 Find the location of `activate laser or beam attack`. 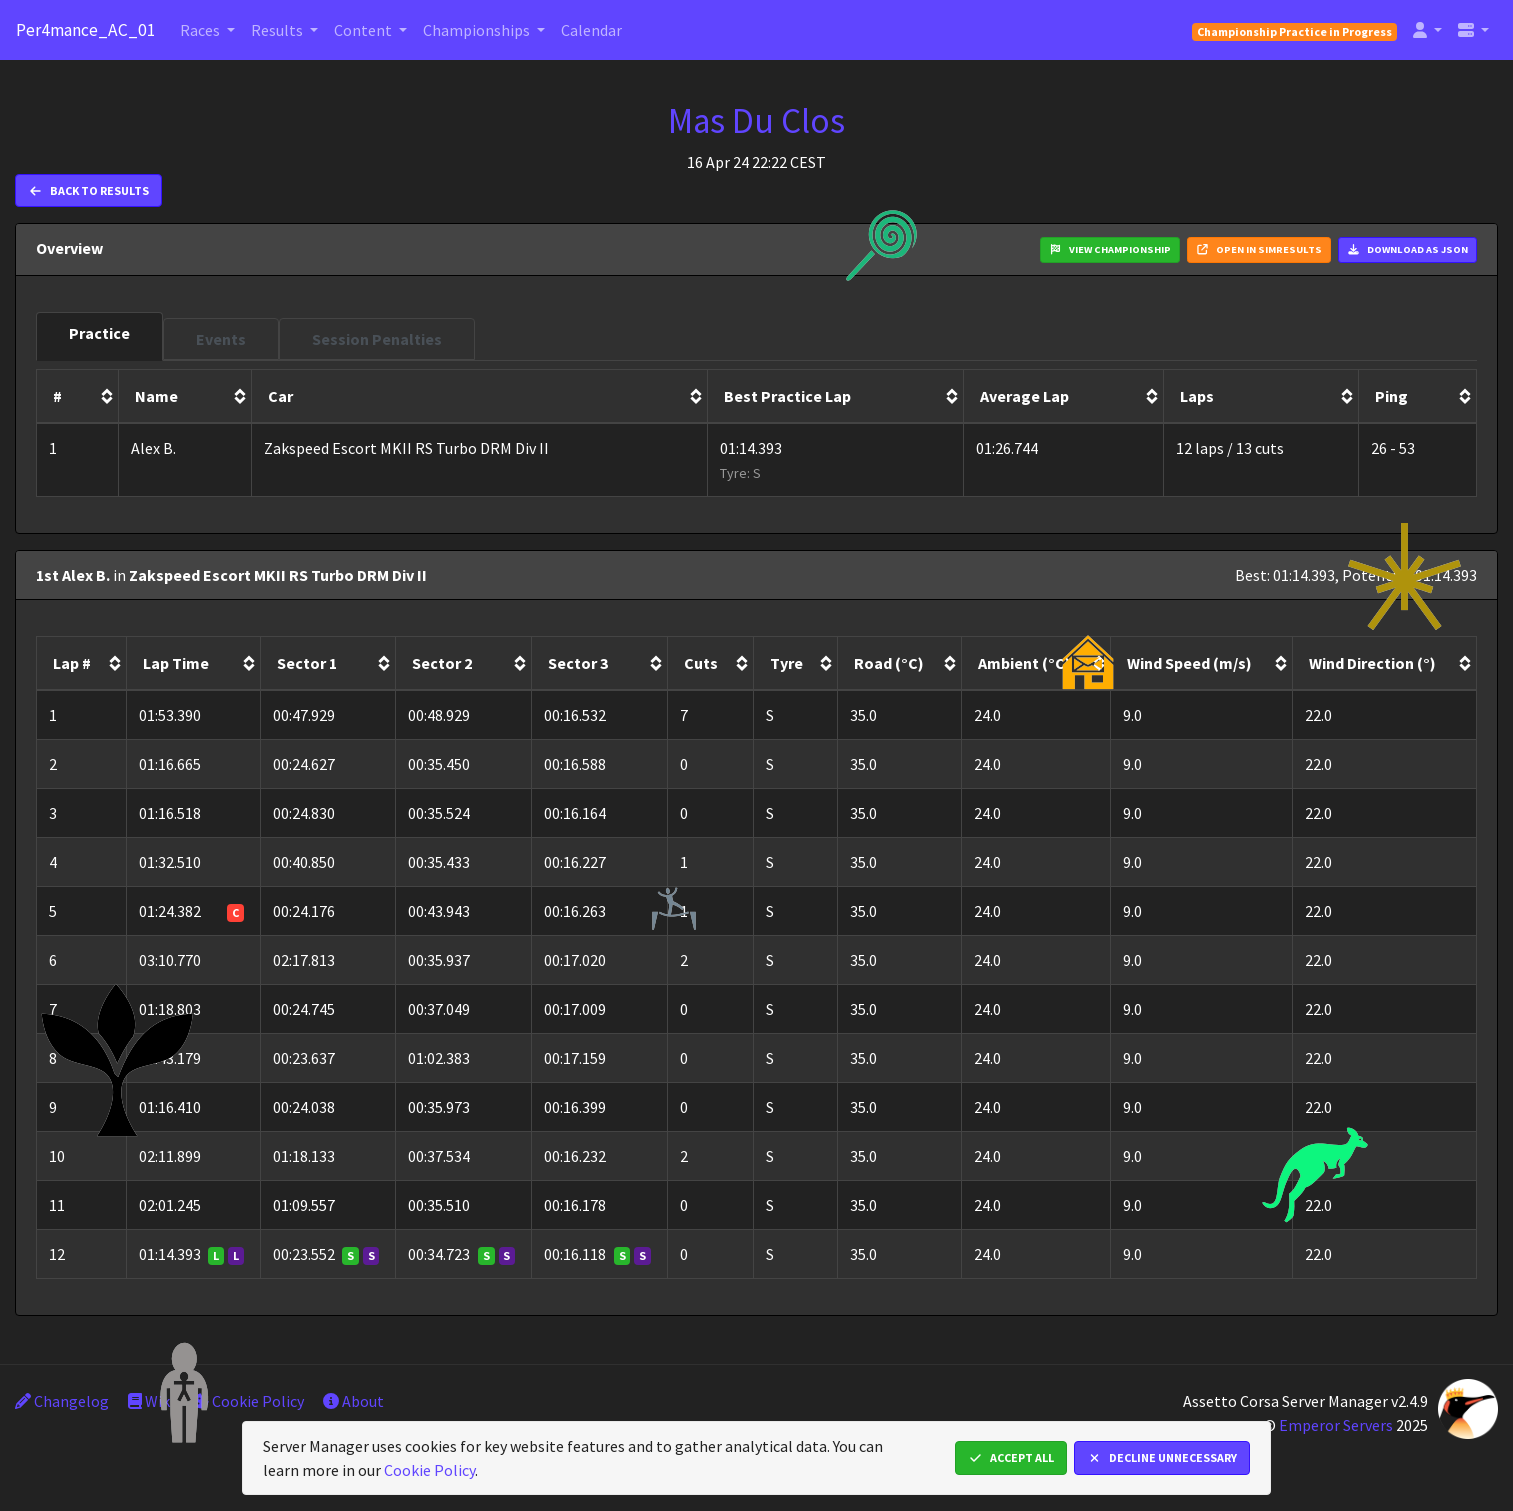

activate laser or beam attack is located at coordinates (1404, 576).